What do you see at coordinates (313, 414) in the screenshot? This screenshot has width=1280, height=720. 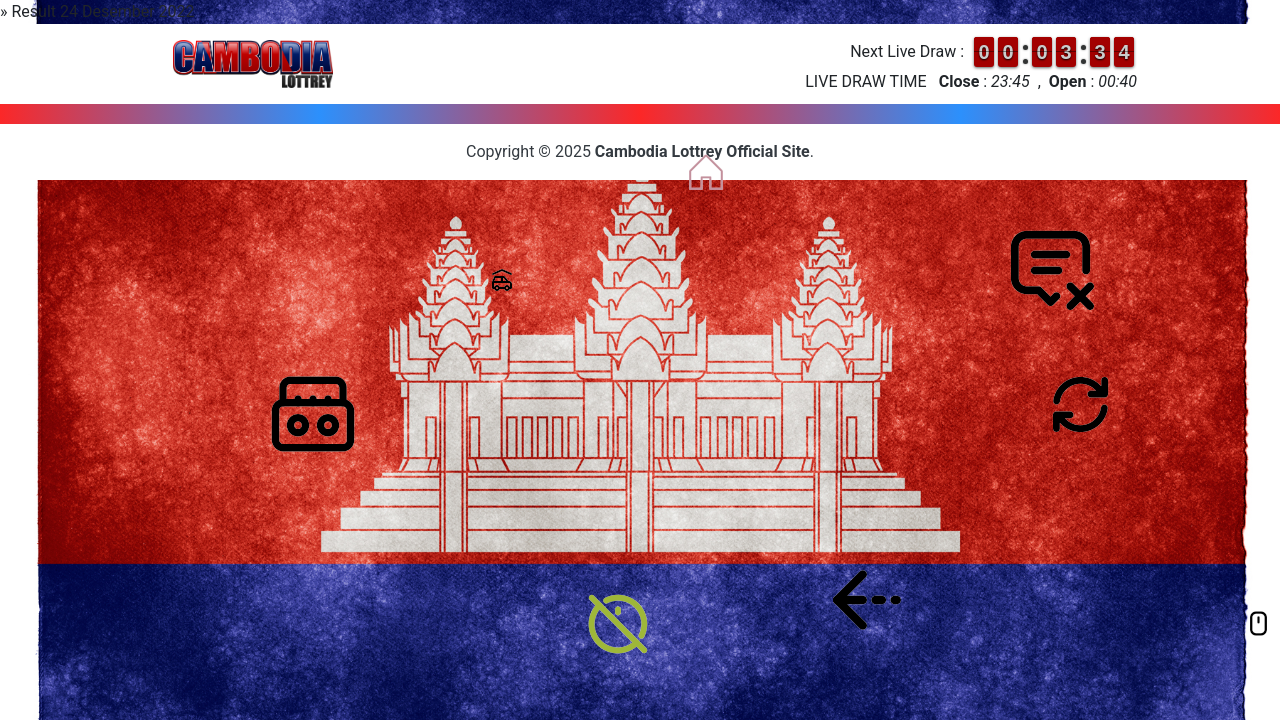 I see `play music or audio` at bounding box center [313, 414].